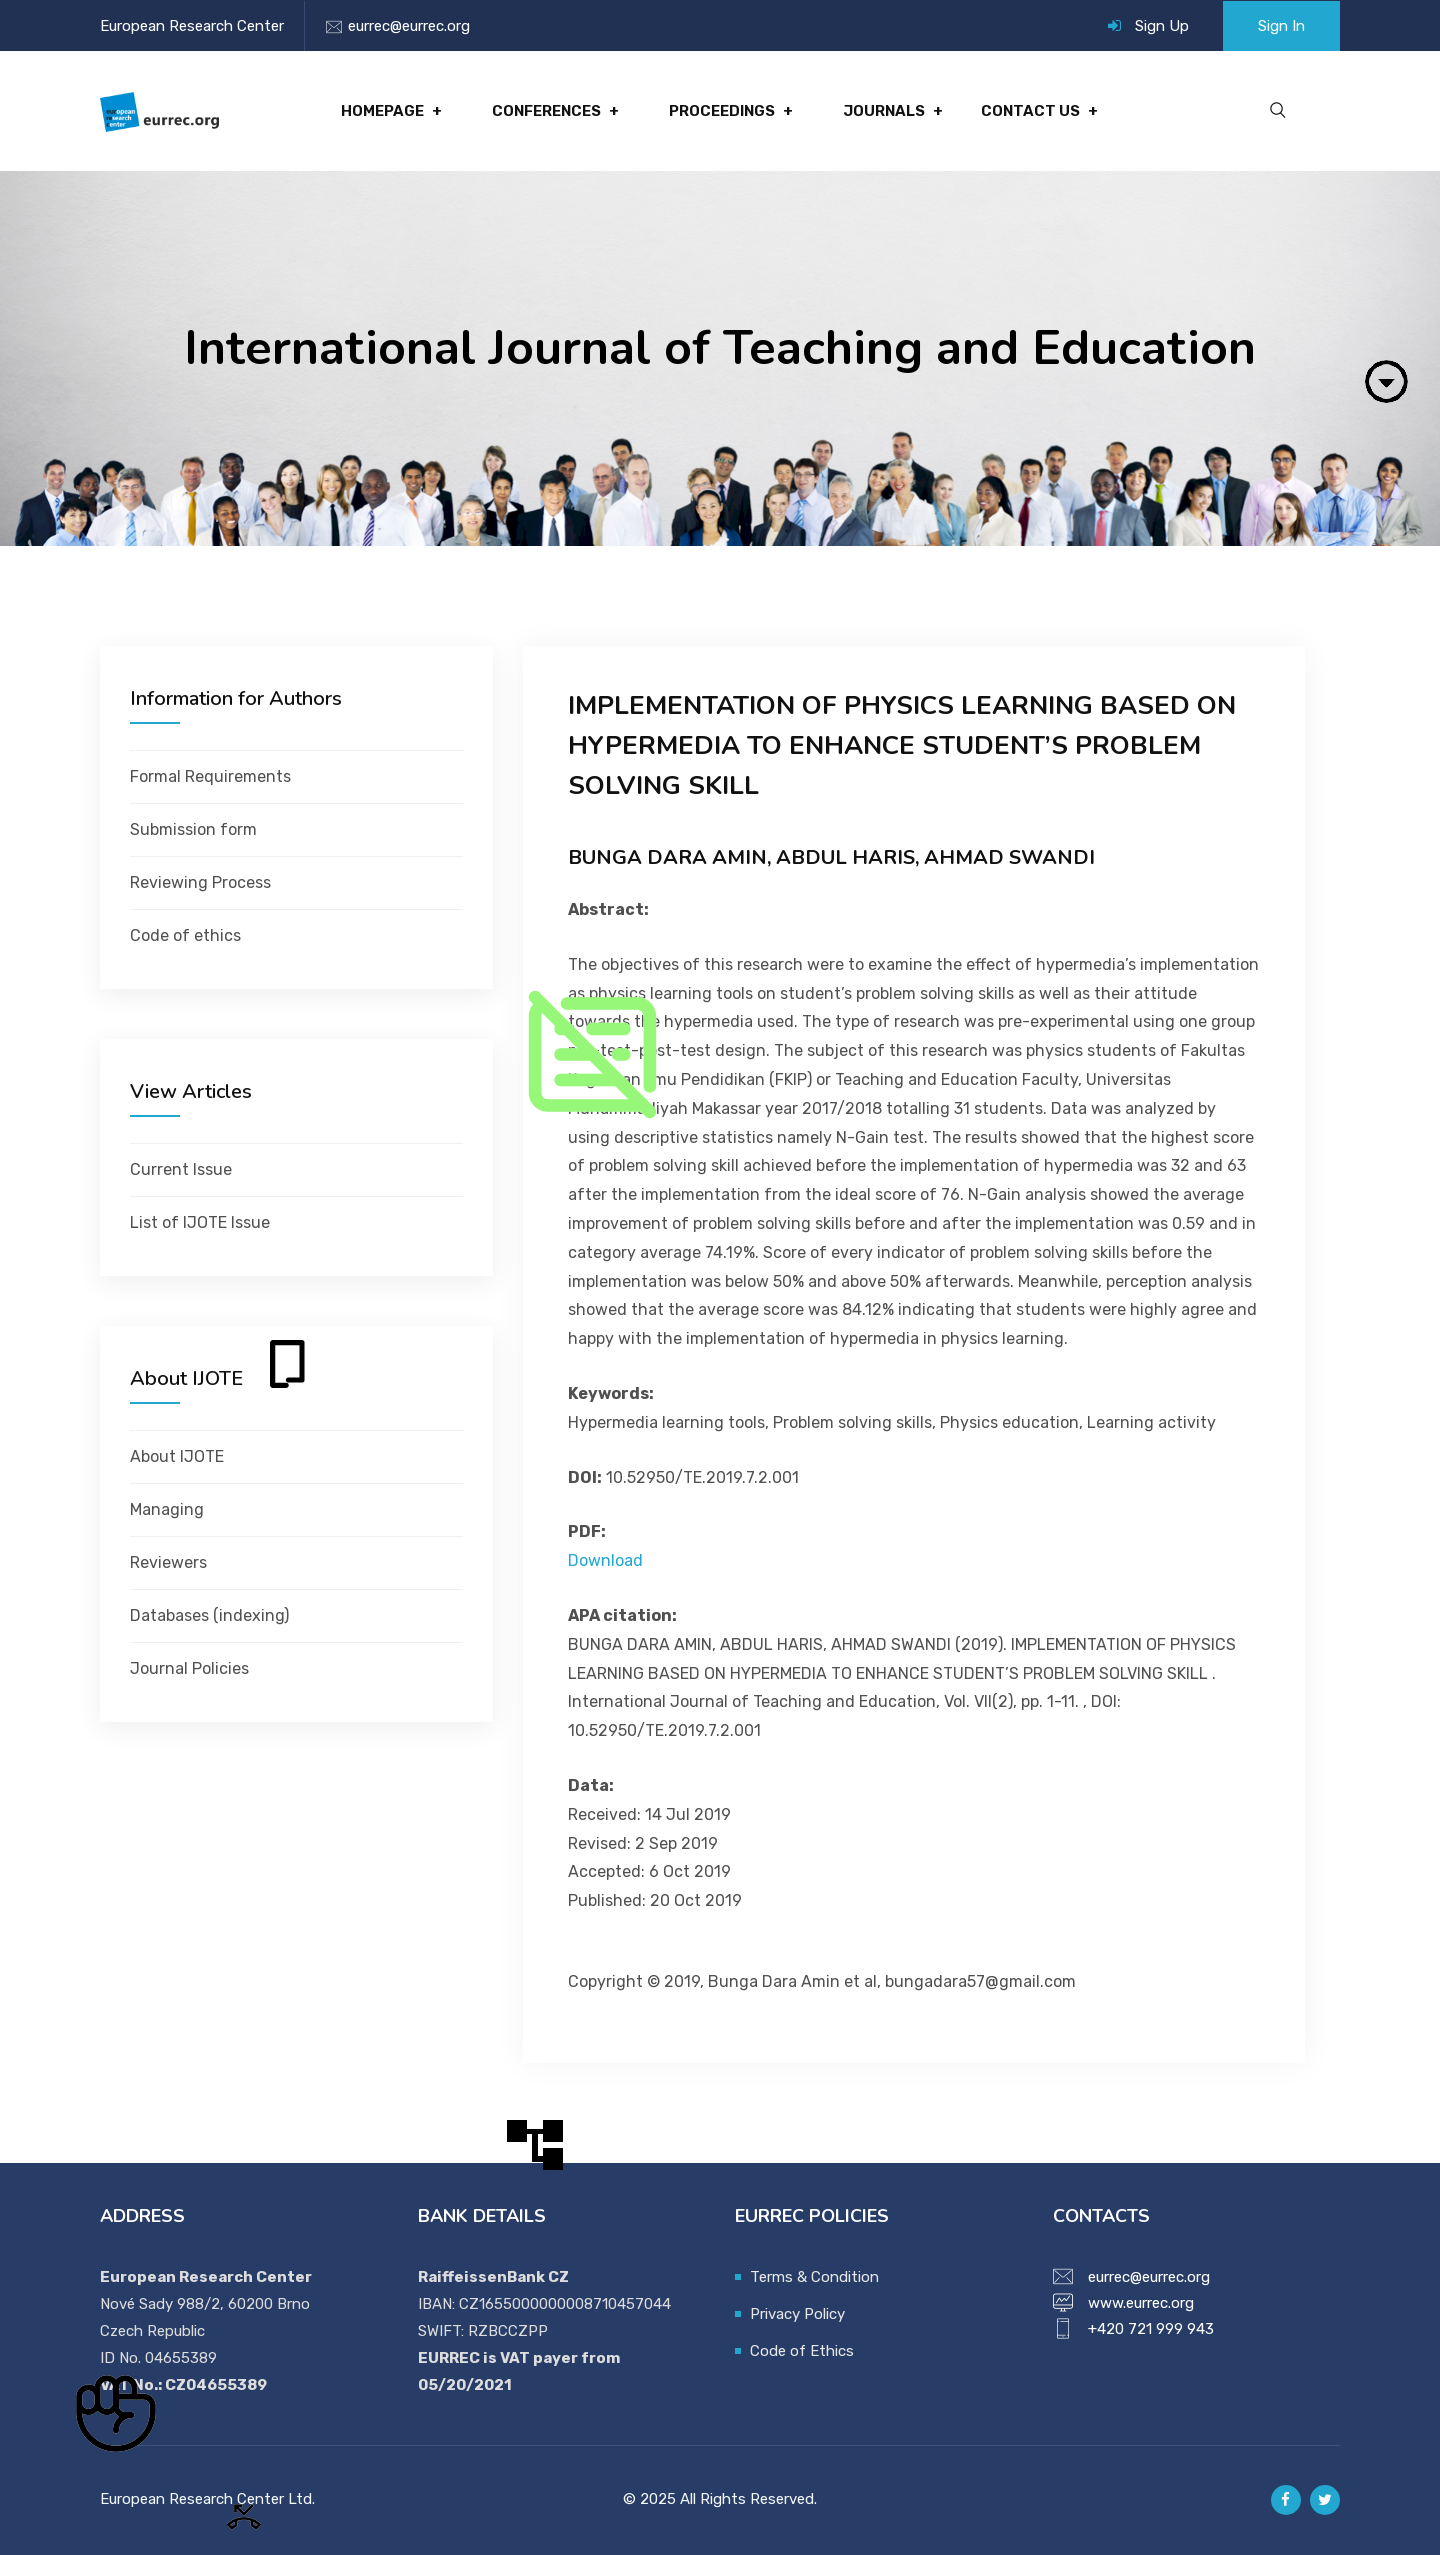 The width and height of the screenshot is (1440, 2555). Describe the element at coordinates (116, 2412) in the screenshot. I see `show solidarity or support` at that location.